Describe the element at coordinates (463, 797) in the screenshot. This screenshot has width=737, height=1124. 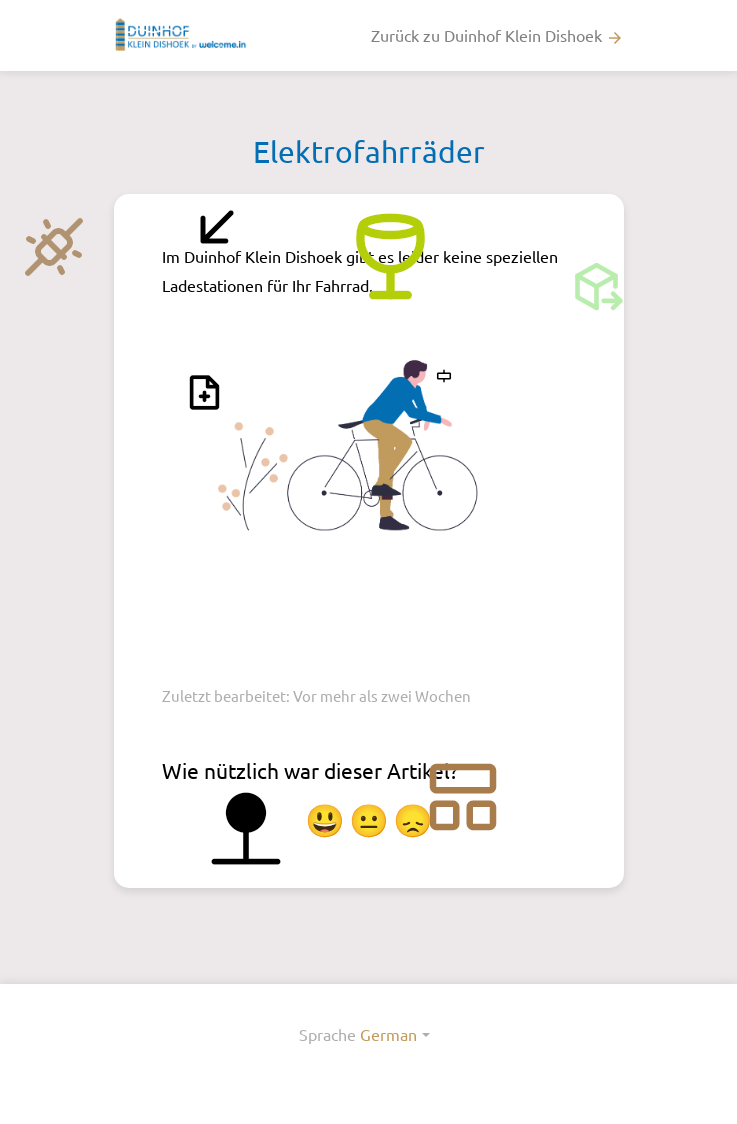
I see `switch to top panel layout view` at that location.